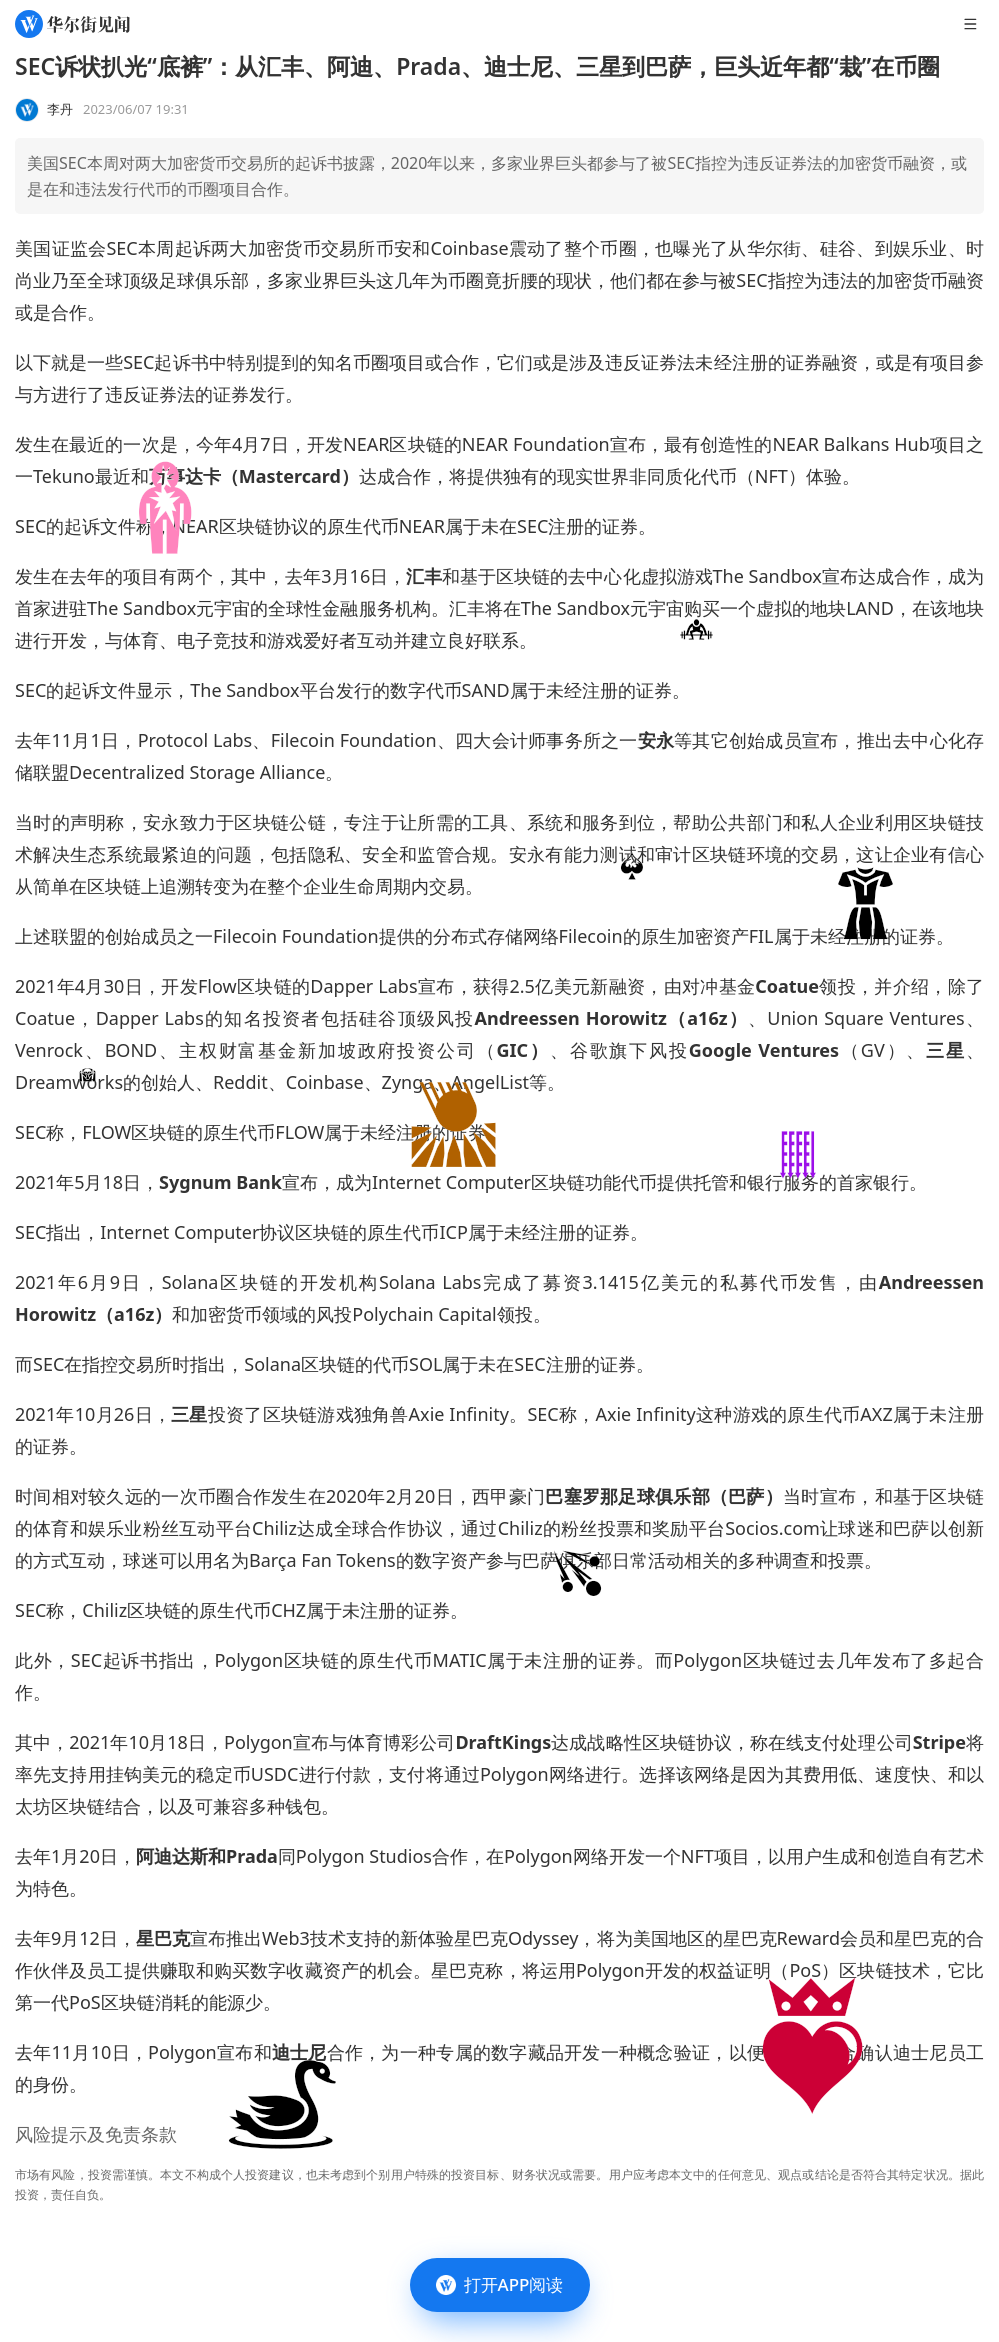 The height and width of the screenshot is (2342, 999). I want to click on decorative swan icon for nature or wildlife themed games, so click(283, 2108).